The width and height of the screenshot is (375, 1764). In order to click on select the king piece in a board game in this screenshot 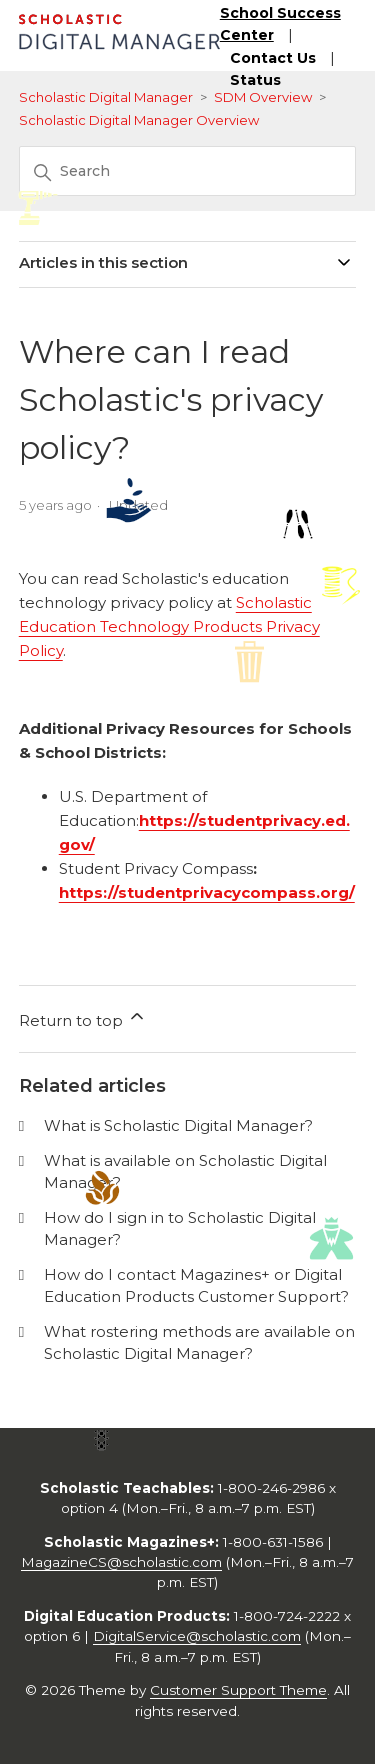, I will do `click(331, 1239)`.